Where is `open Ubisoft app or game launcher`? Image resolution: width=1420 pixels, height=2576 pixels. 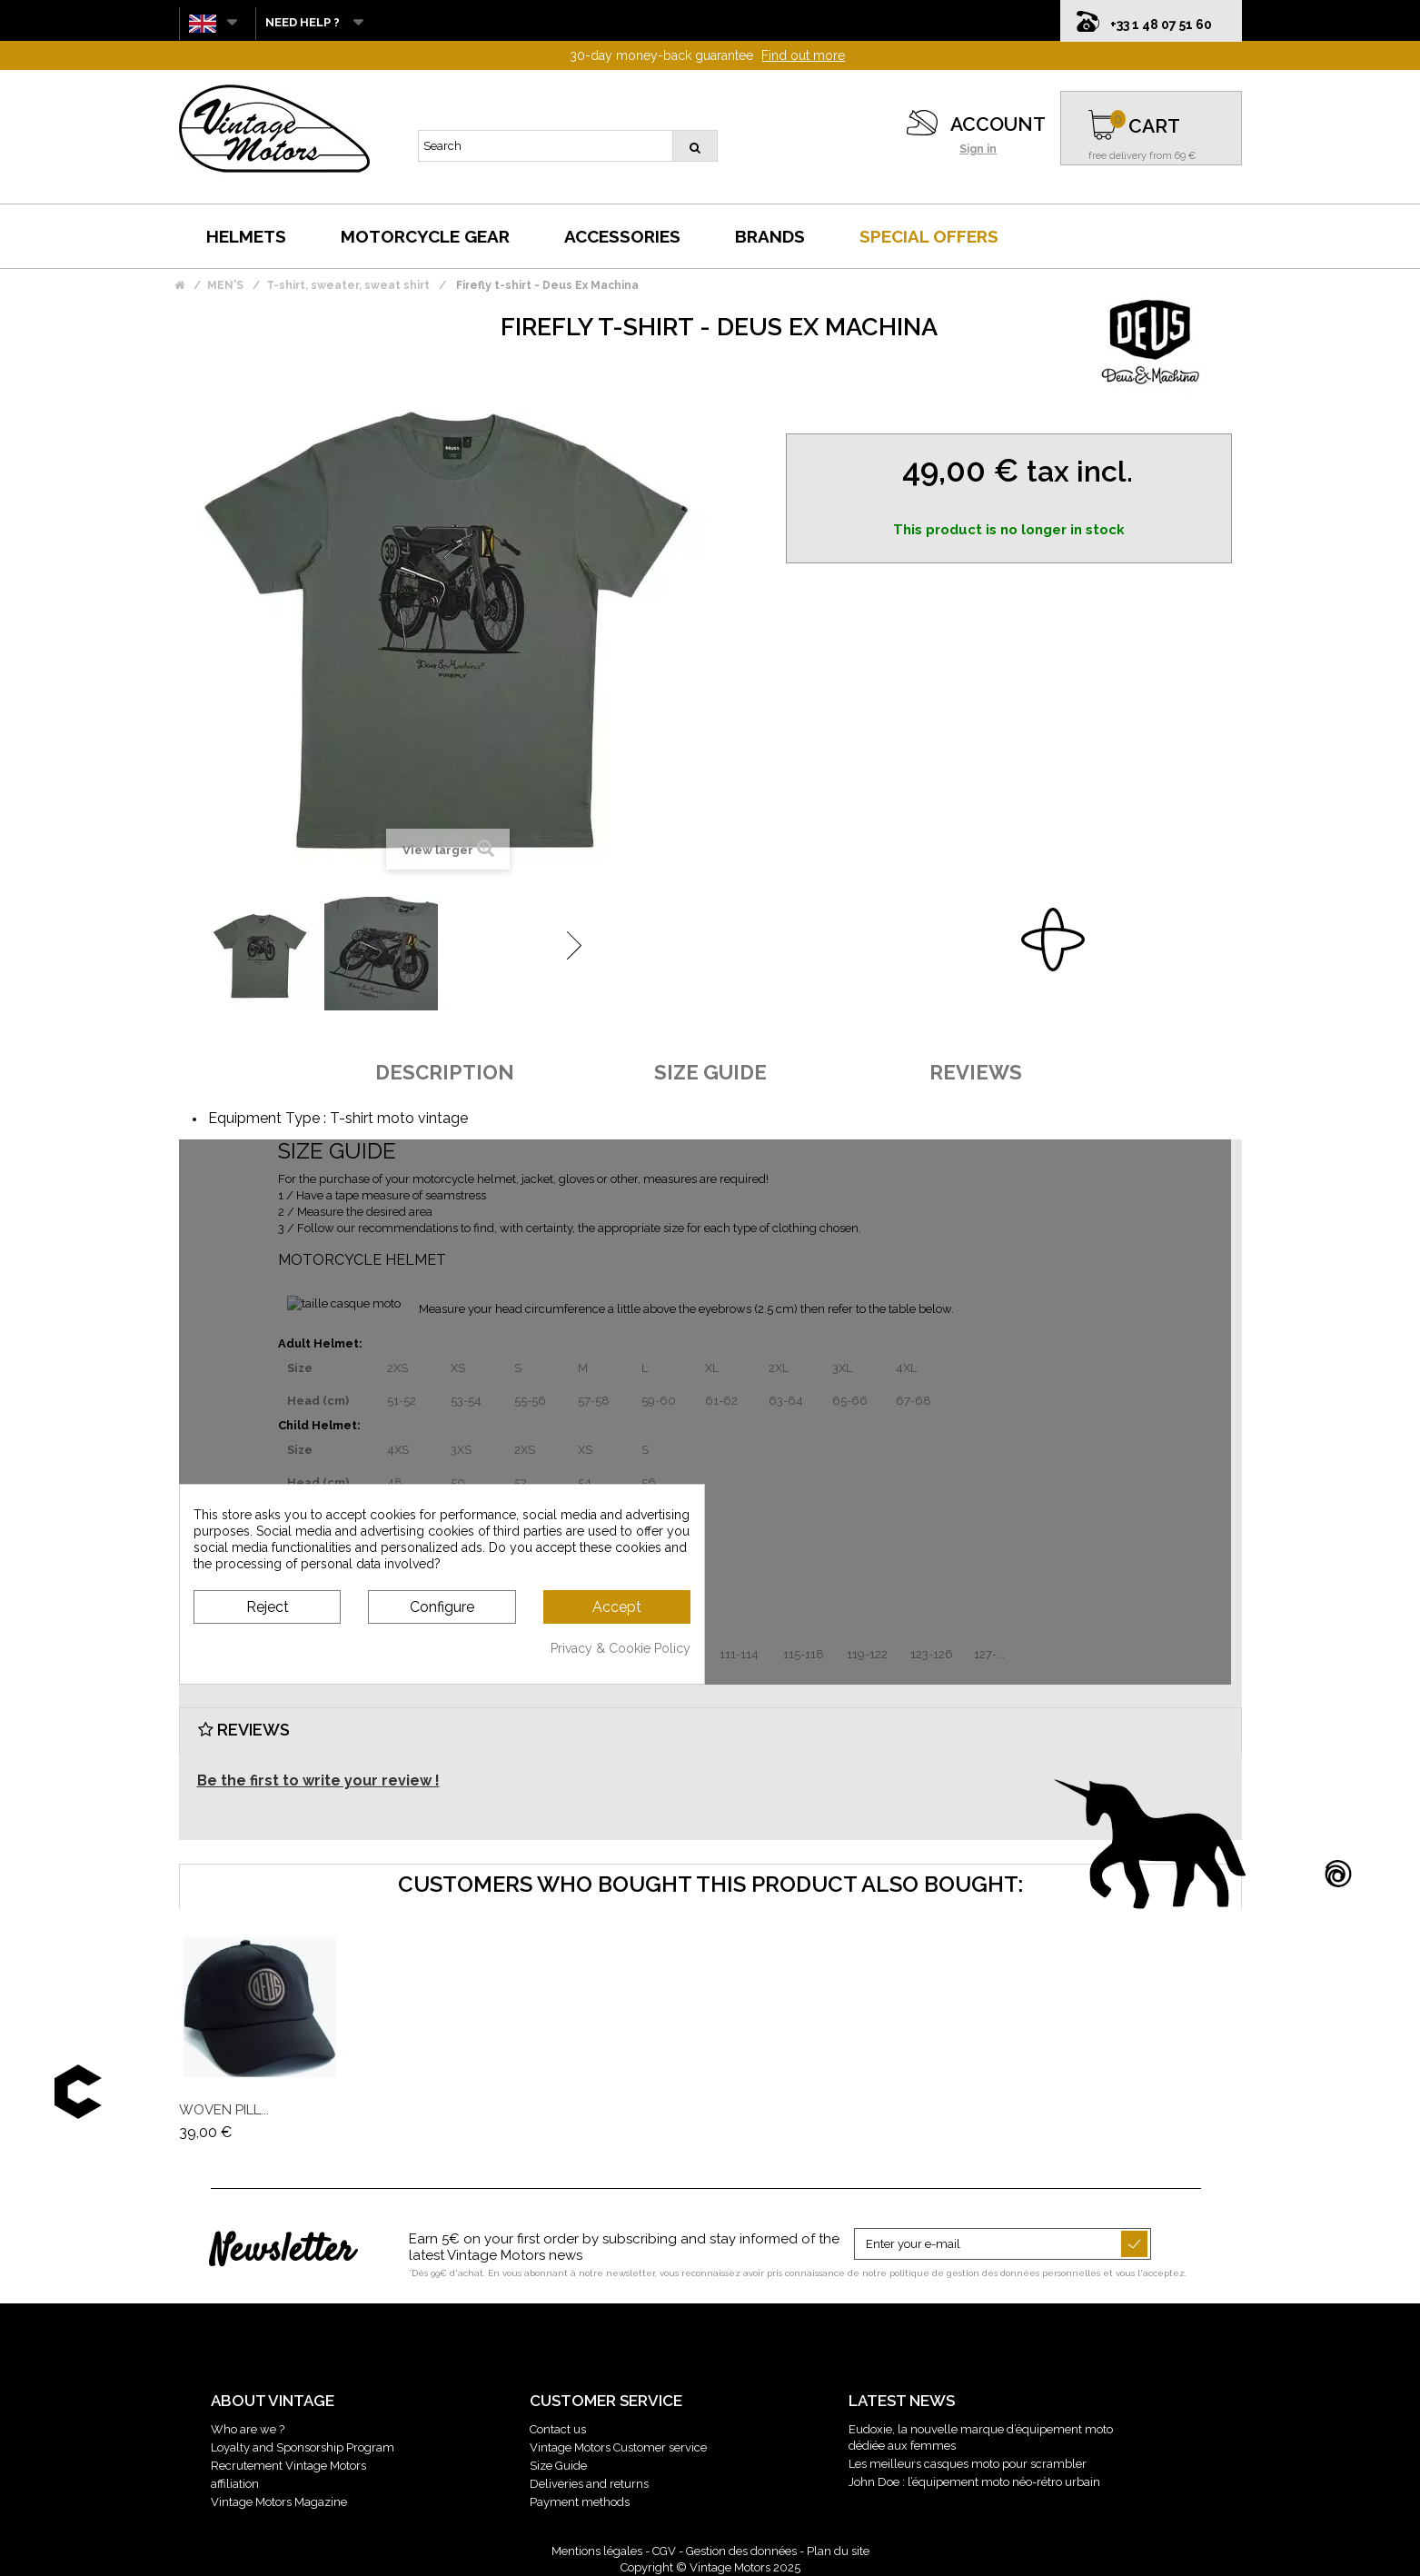 open Ubisoft app or game launcher is located at coordinates (1338, 1874).